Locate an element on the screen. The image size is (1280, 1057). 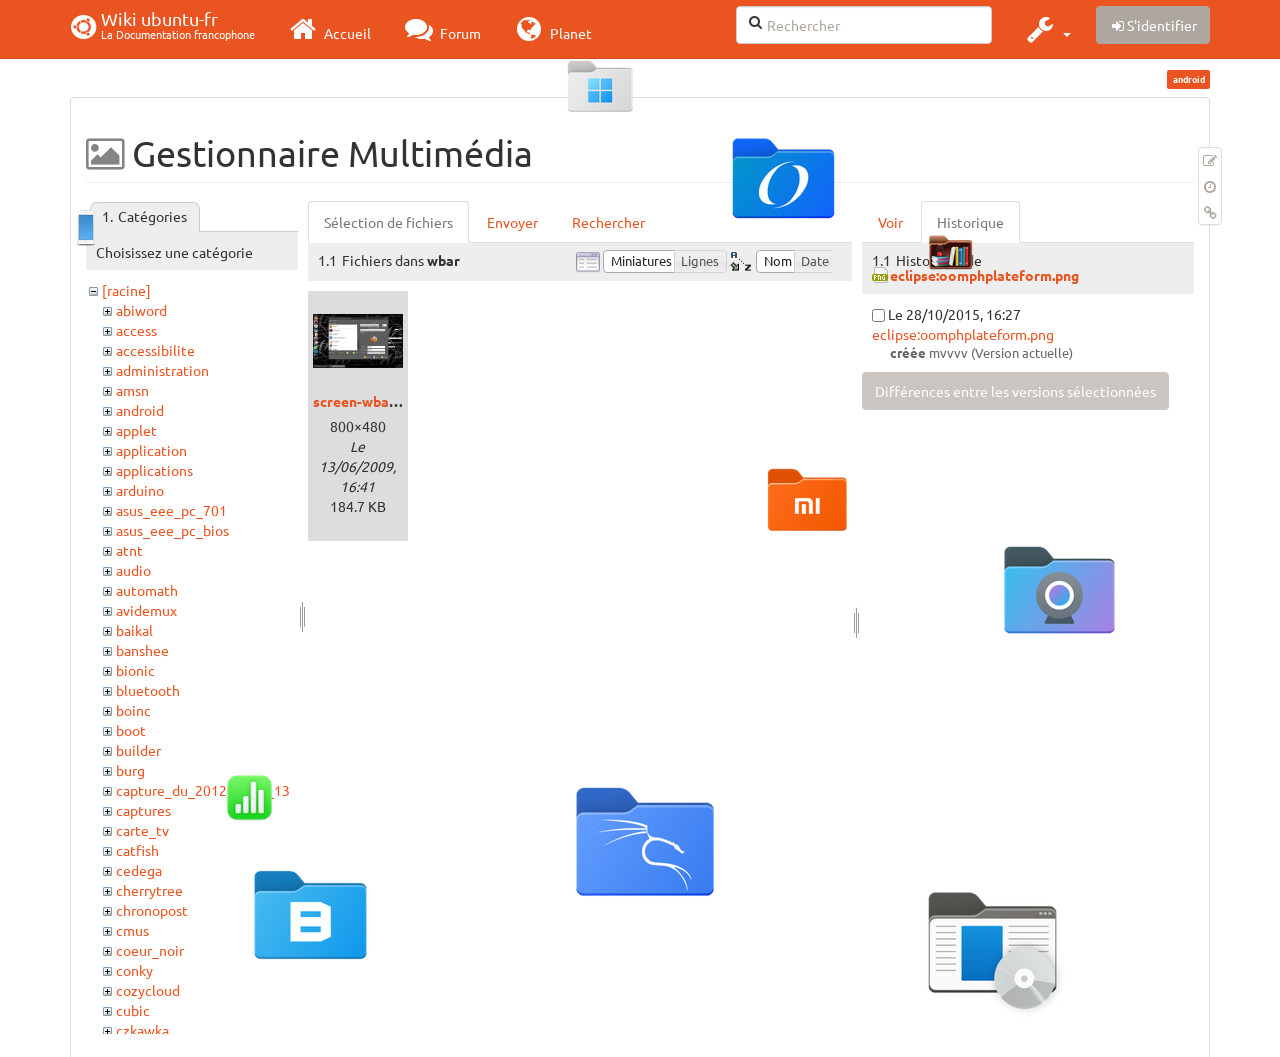
open folder containing program executables is located at coordinates (992, 946).